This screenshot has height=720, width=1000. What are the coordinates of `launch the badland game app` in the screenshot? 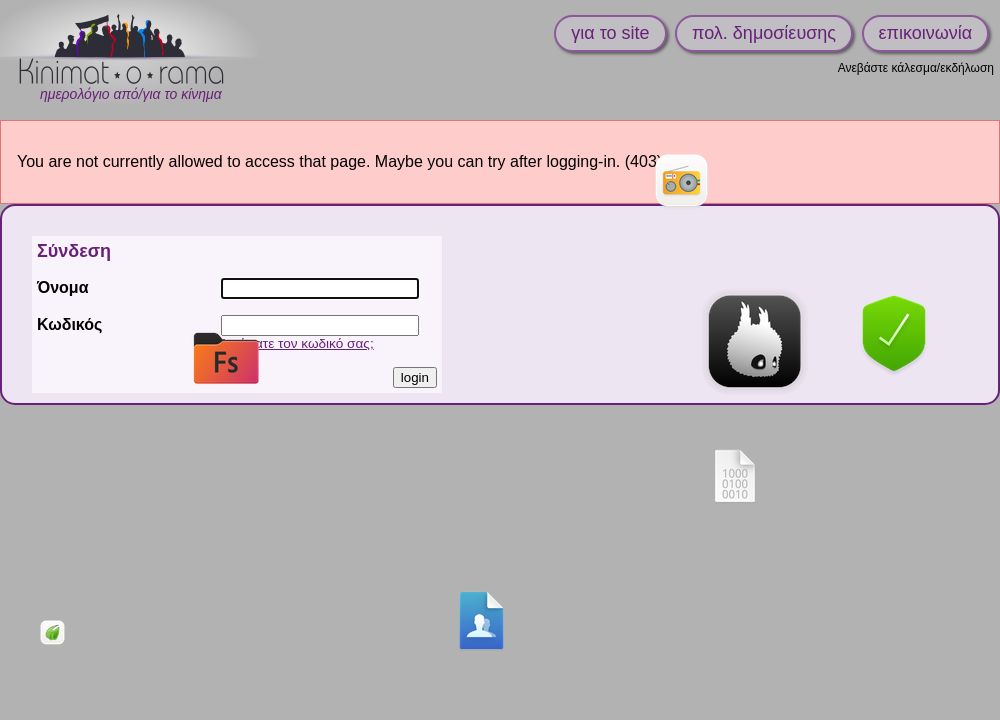 It's located at (754, 341).